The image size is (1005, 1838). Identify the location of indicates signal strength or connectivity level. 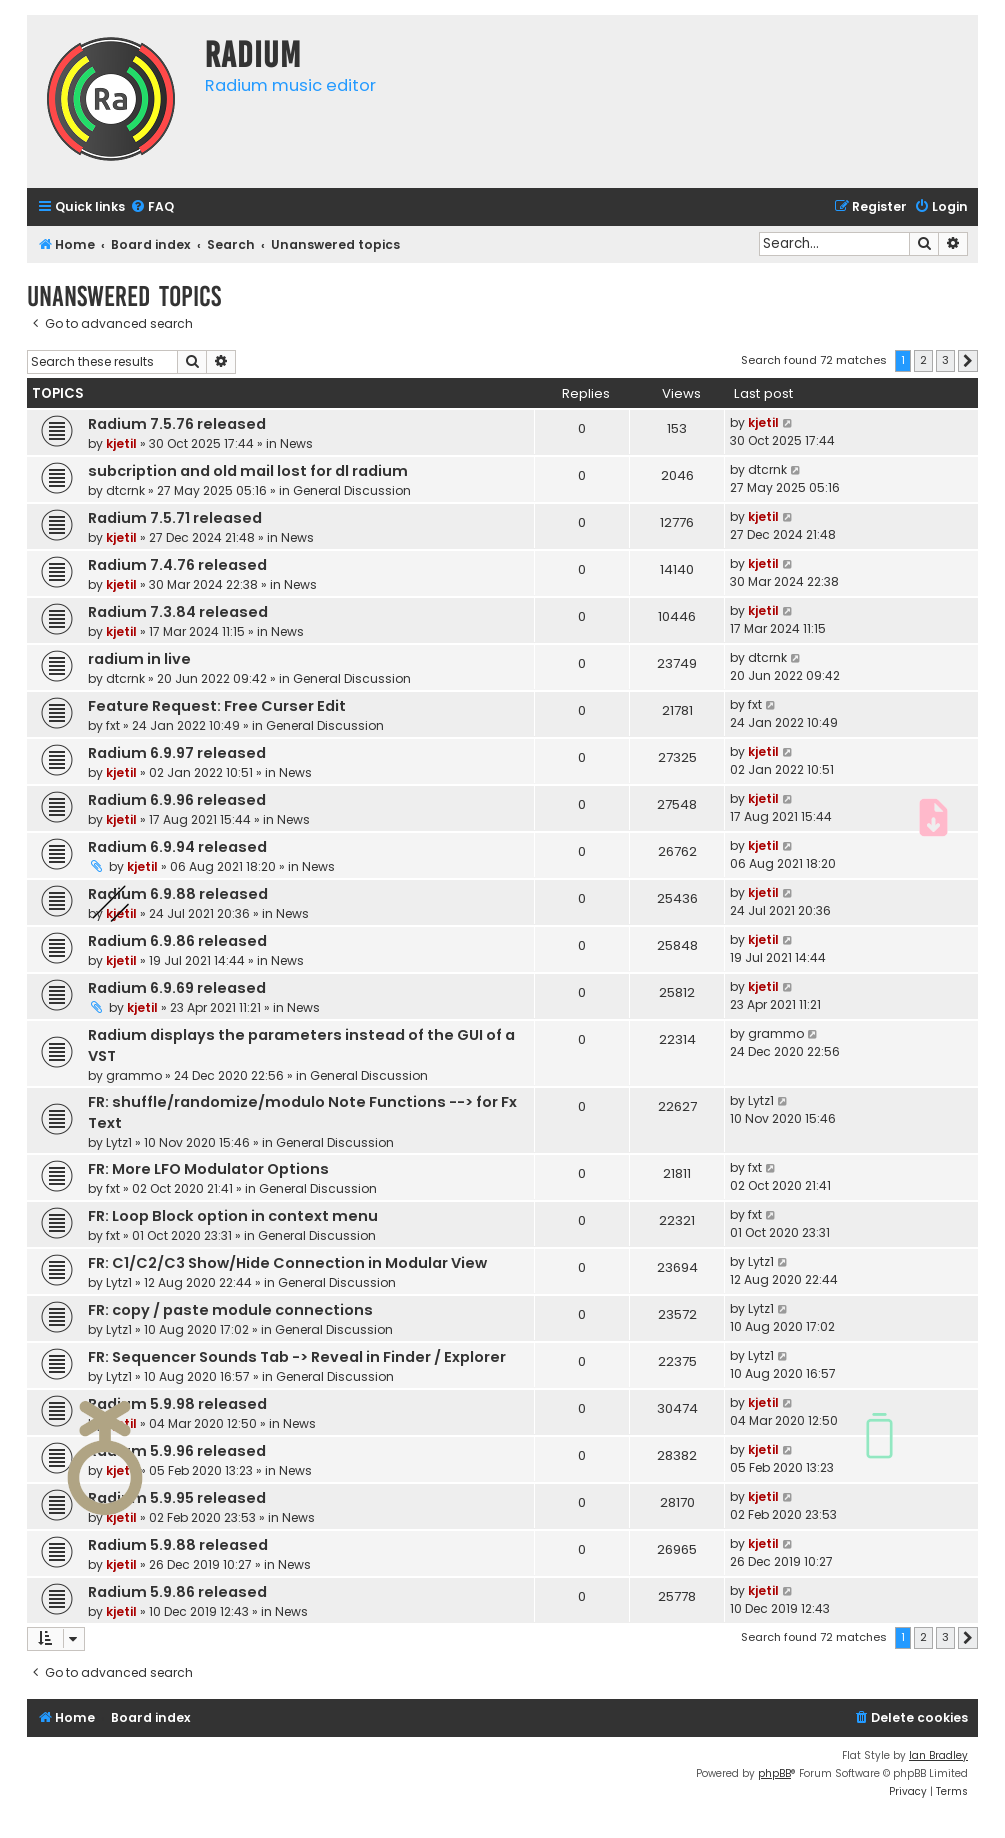
(111, 904).